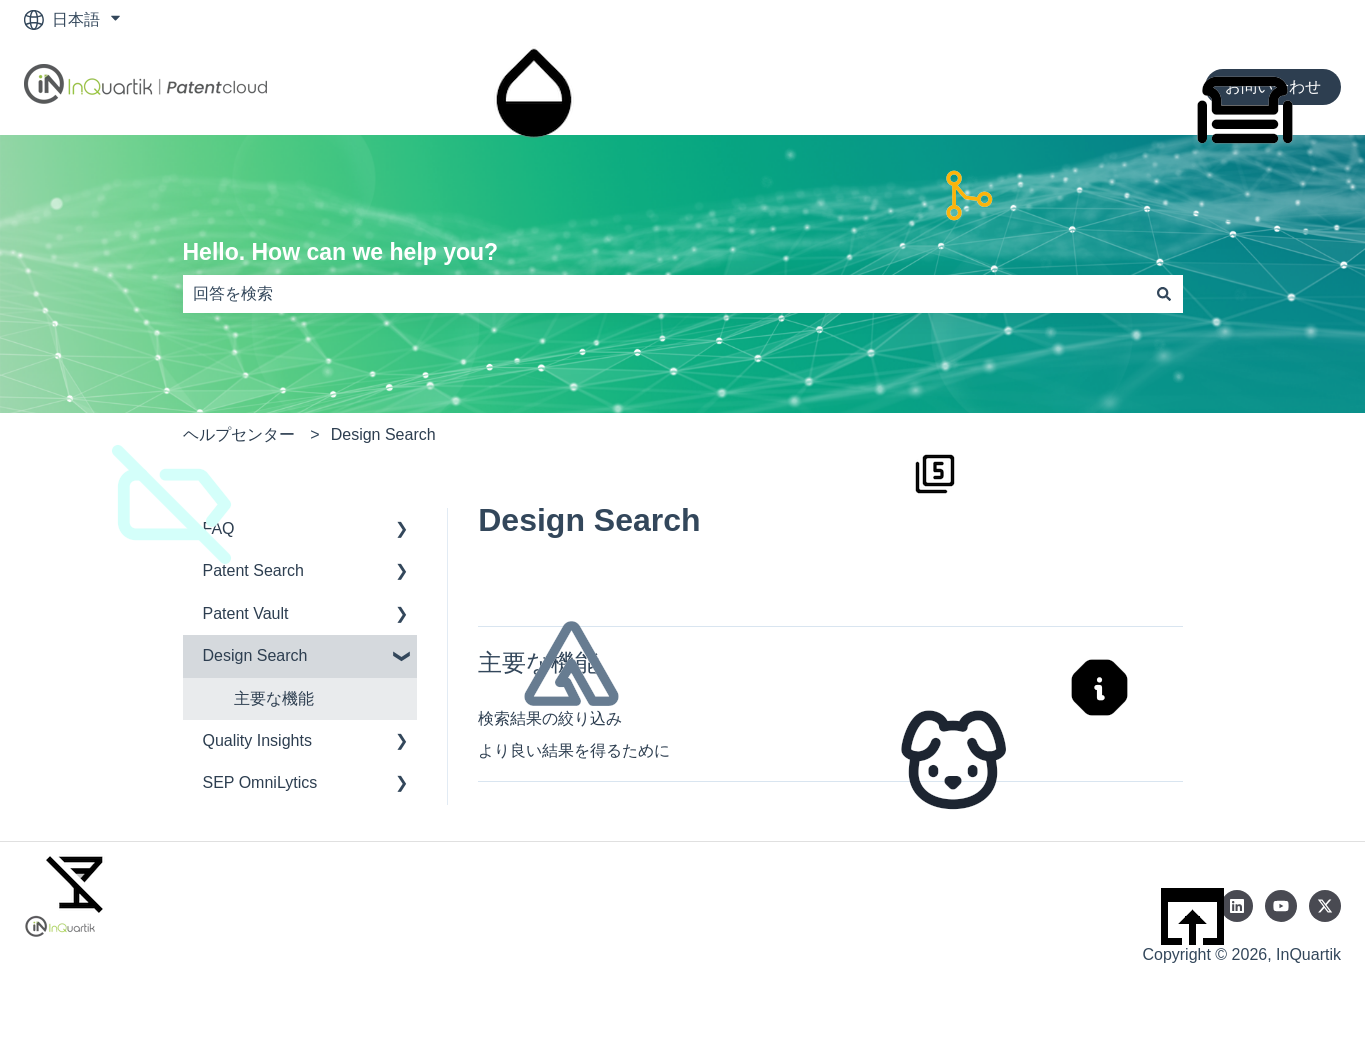 This screenshot has height=1037, width=1365. Describe the element at coordinates (1099, 687) in the screenshot. I see `view more information or details` at that location.